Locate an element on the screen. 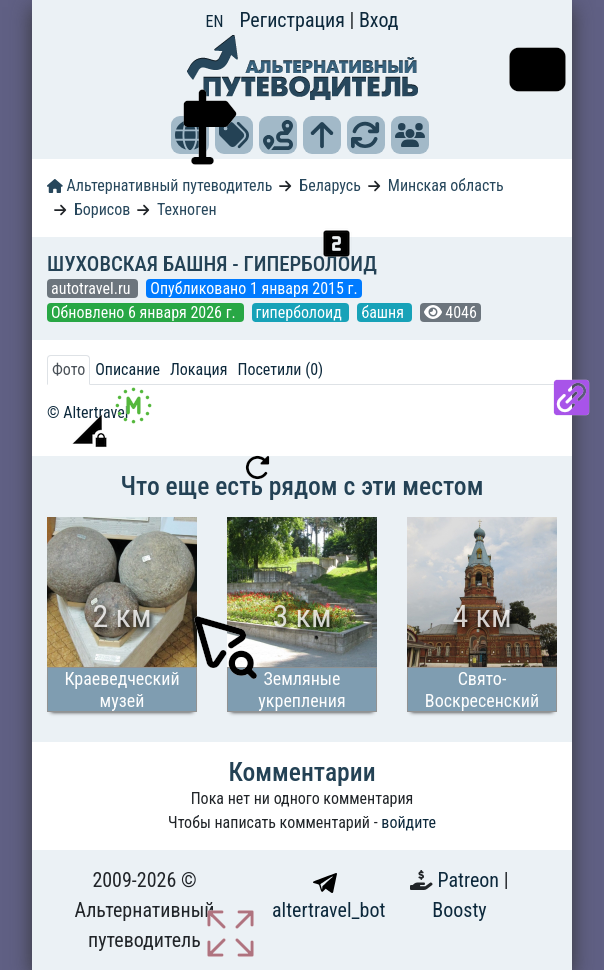  indicates a pending or loading state for a menu item is located at coordinates (133, 405).